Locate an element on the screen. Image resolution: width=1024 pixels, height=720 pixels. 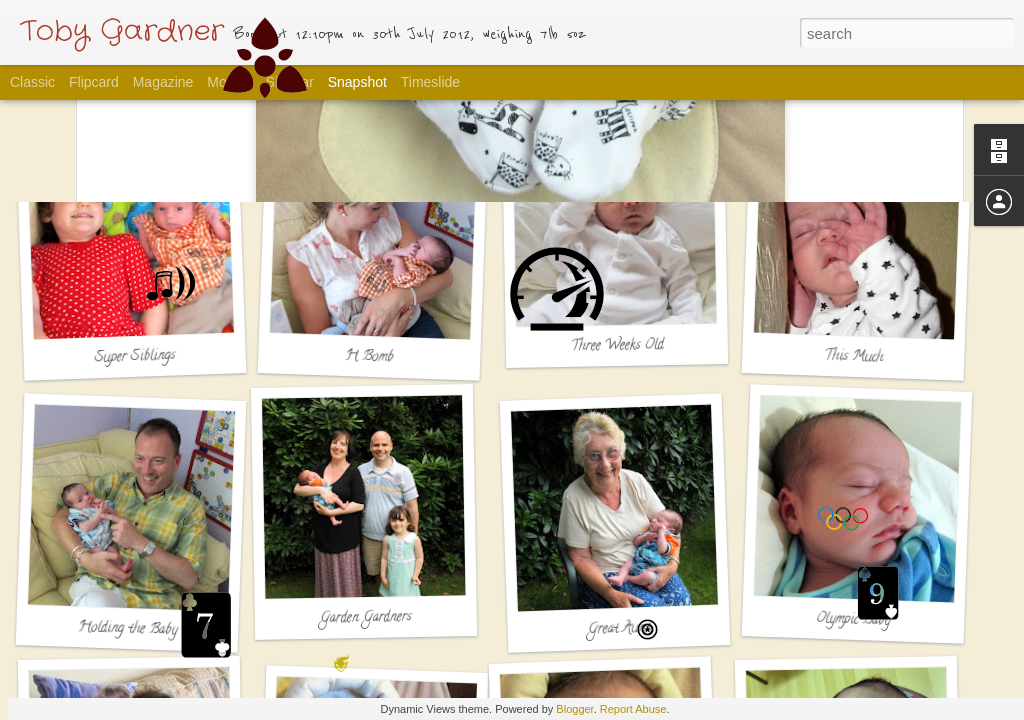
select the 9 of spades card is located at coordinates (878, 593).